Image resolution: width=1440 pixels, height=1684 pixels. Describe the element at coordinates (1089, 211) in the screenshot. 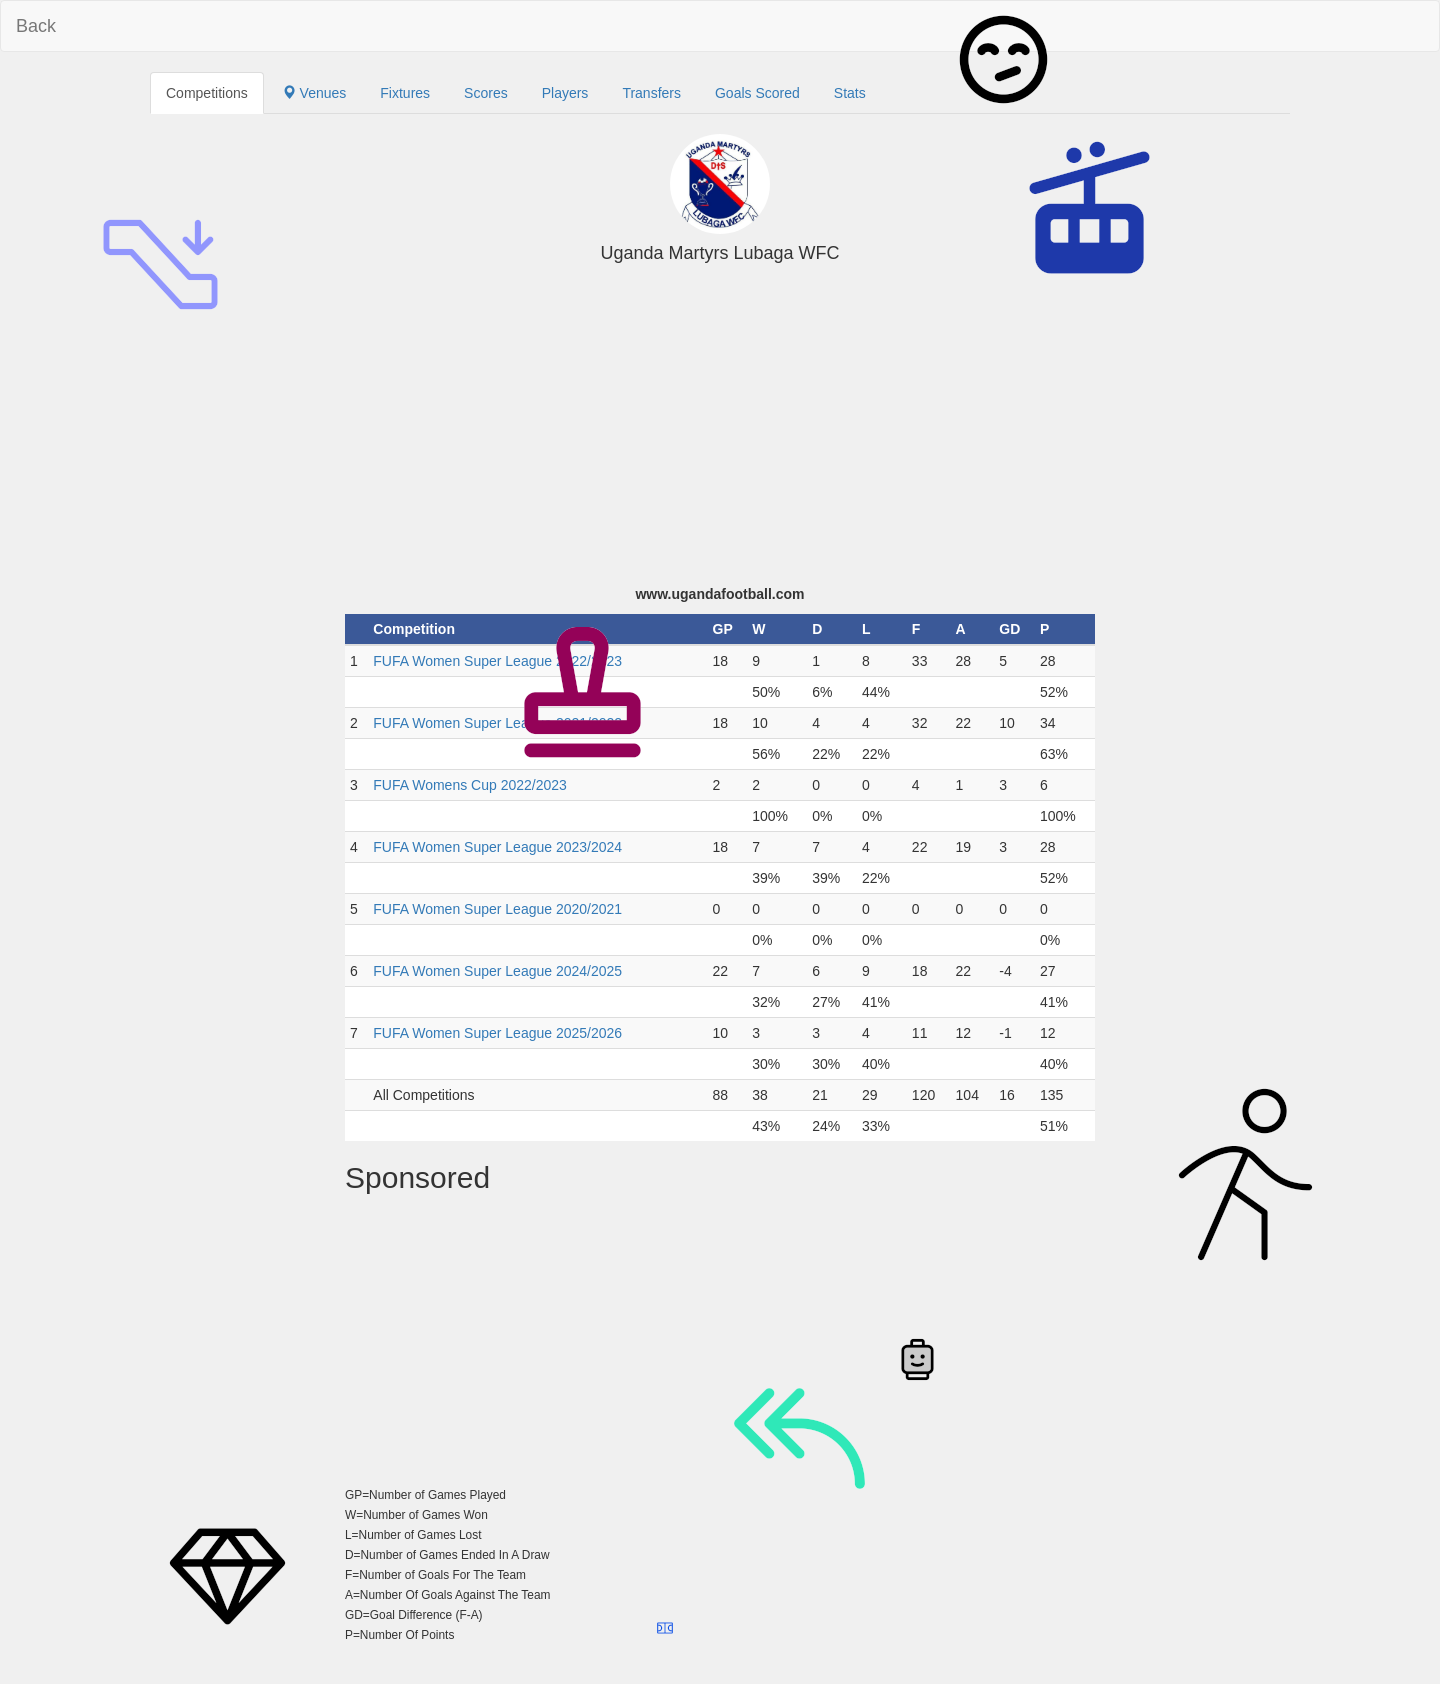

I see `view tram or cable car transit options` at that location.